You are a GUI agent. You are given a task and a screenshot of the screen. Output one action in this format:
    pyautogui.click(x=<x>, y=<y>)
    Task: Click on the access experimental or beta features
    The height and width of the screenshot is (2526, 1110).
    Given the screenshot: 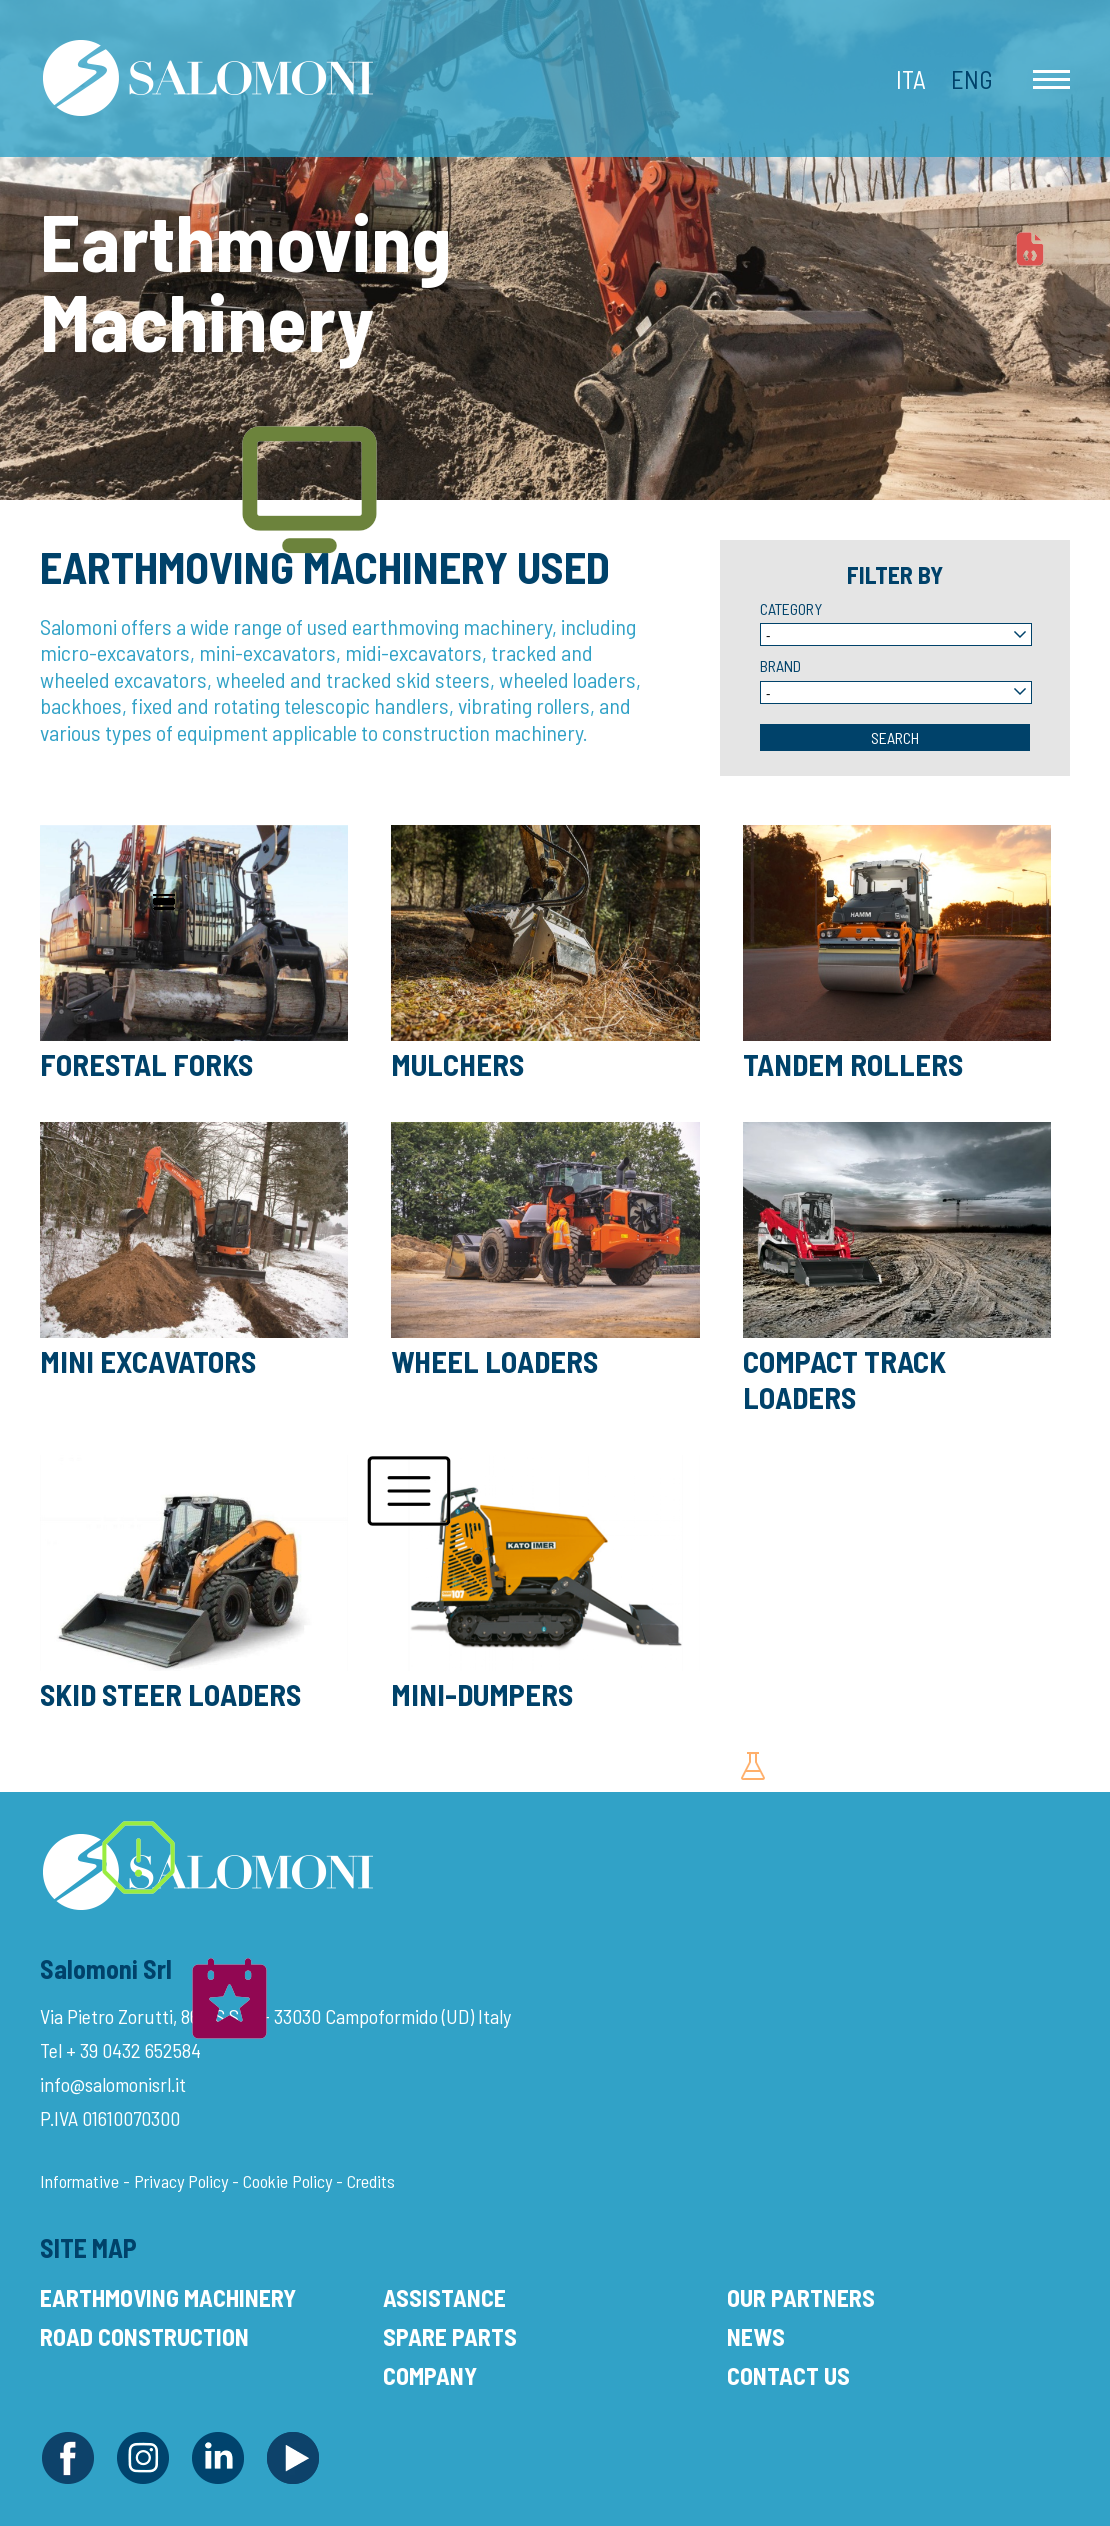 What is the action you would take?
    pyautogui.click(x=753, y=1766)
    